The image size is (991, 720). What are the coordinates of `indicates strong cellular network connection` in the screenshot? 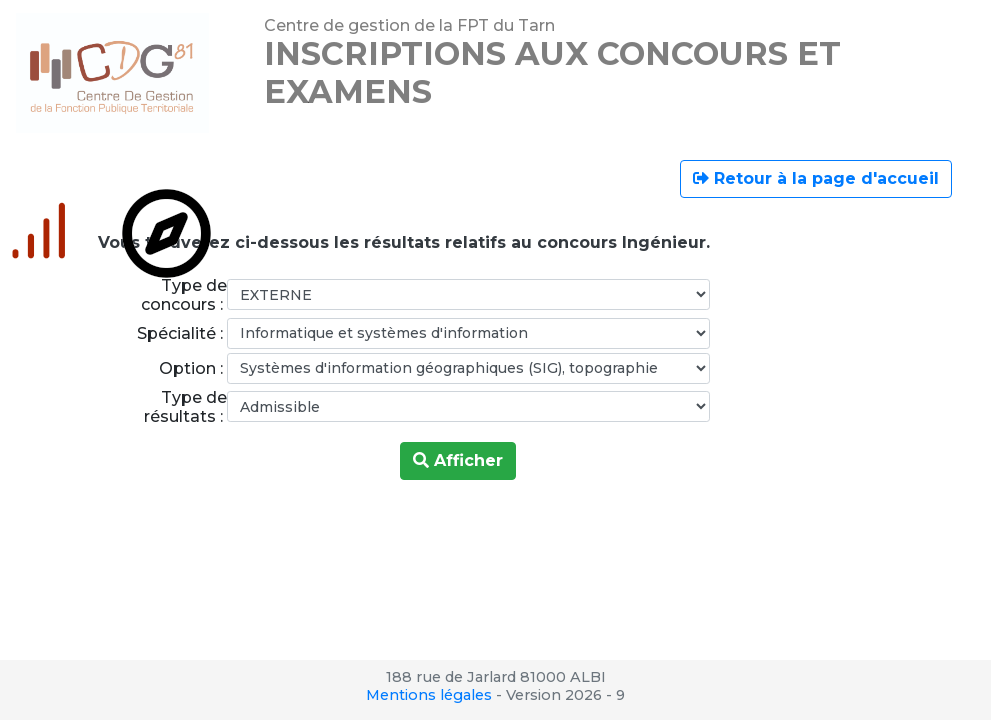 It's located at (49, 227).